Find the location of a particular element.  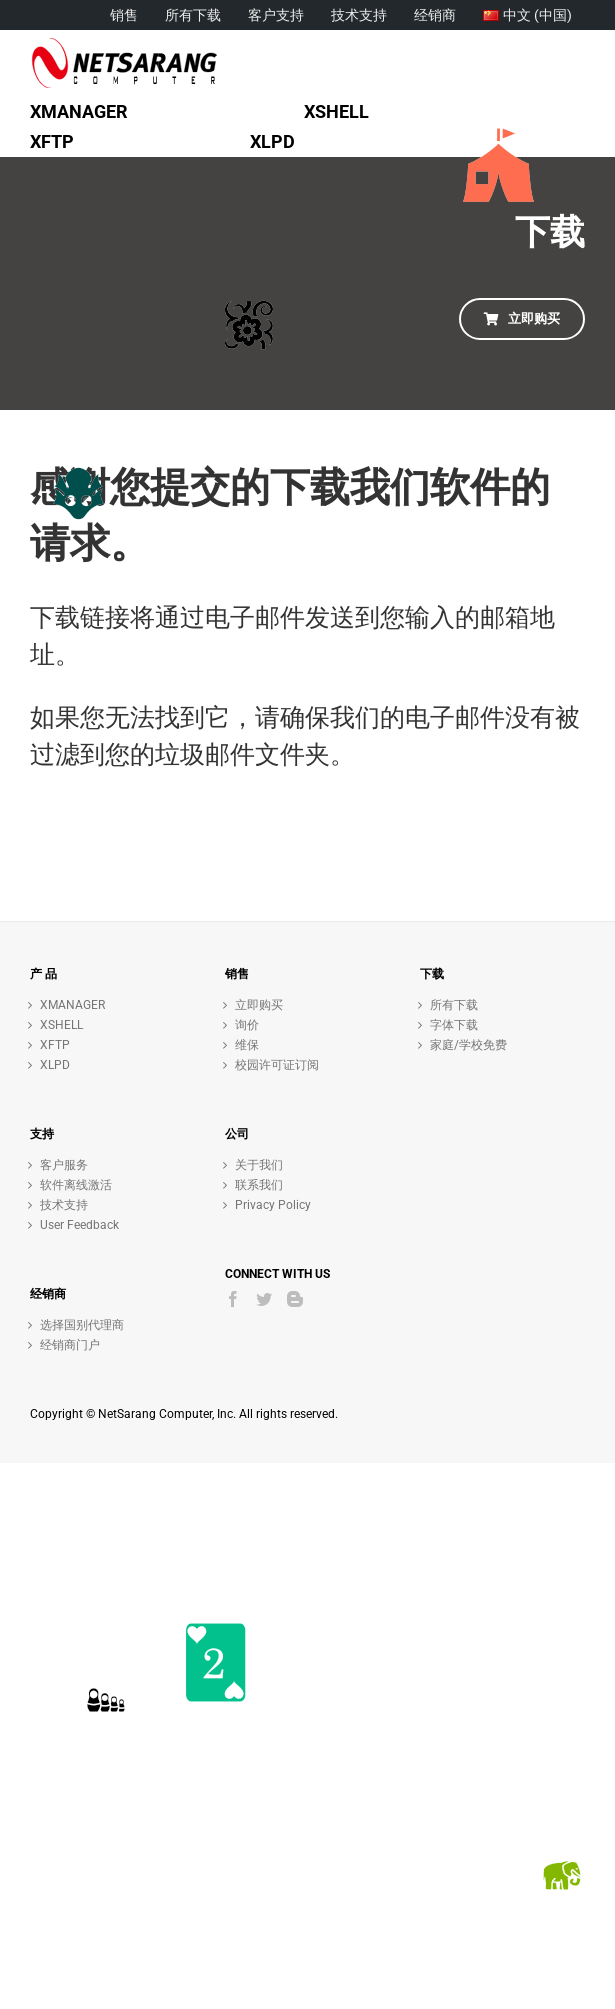

access military camp or barracks in game is located at coordinates (498, 164).